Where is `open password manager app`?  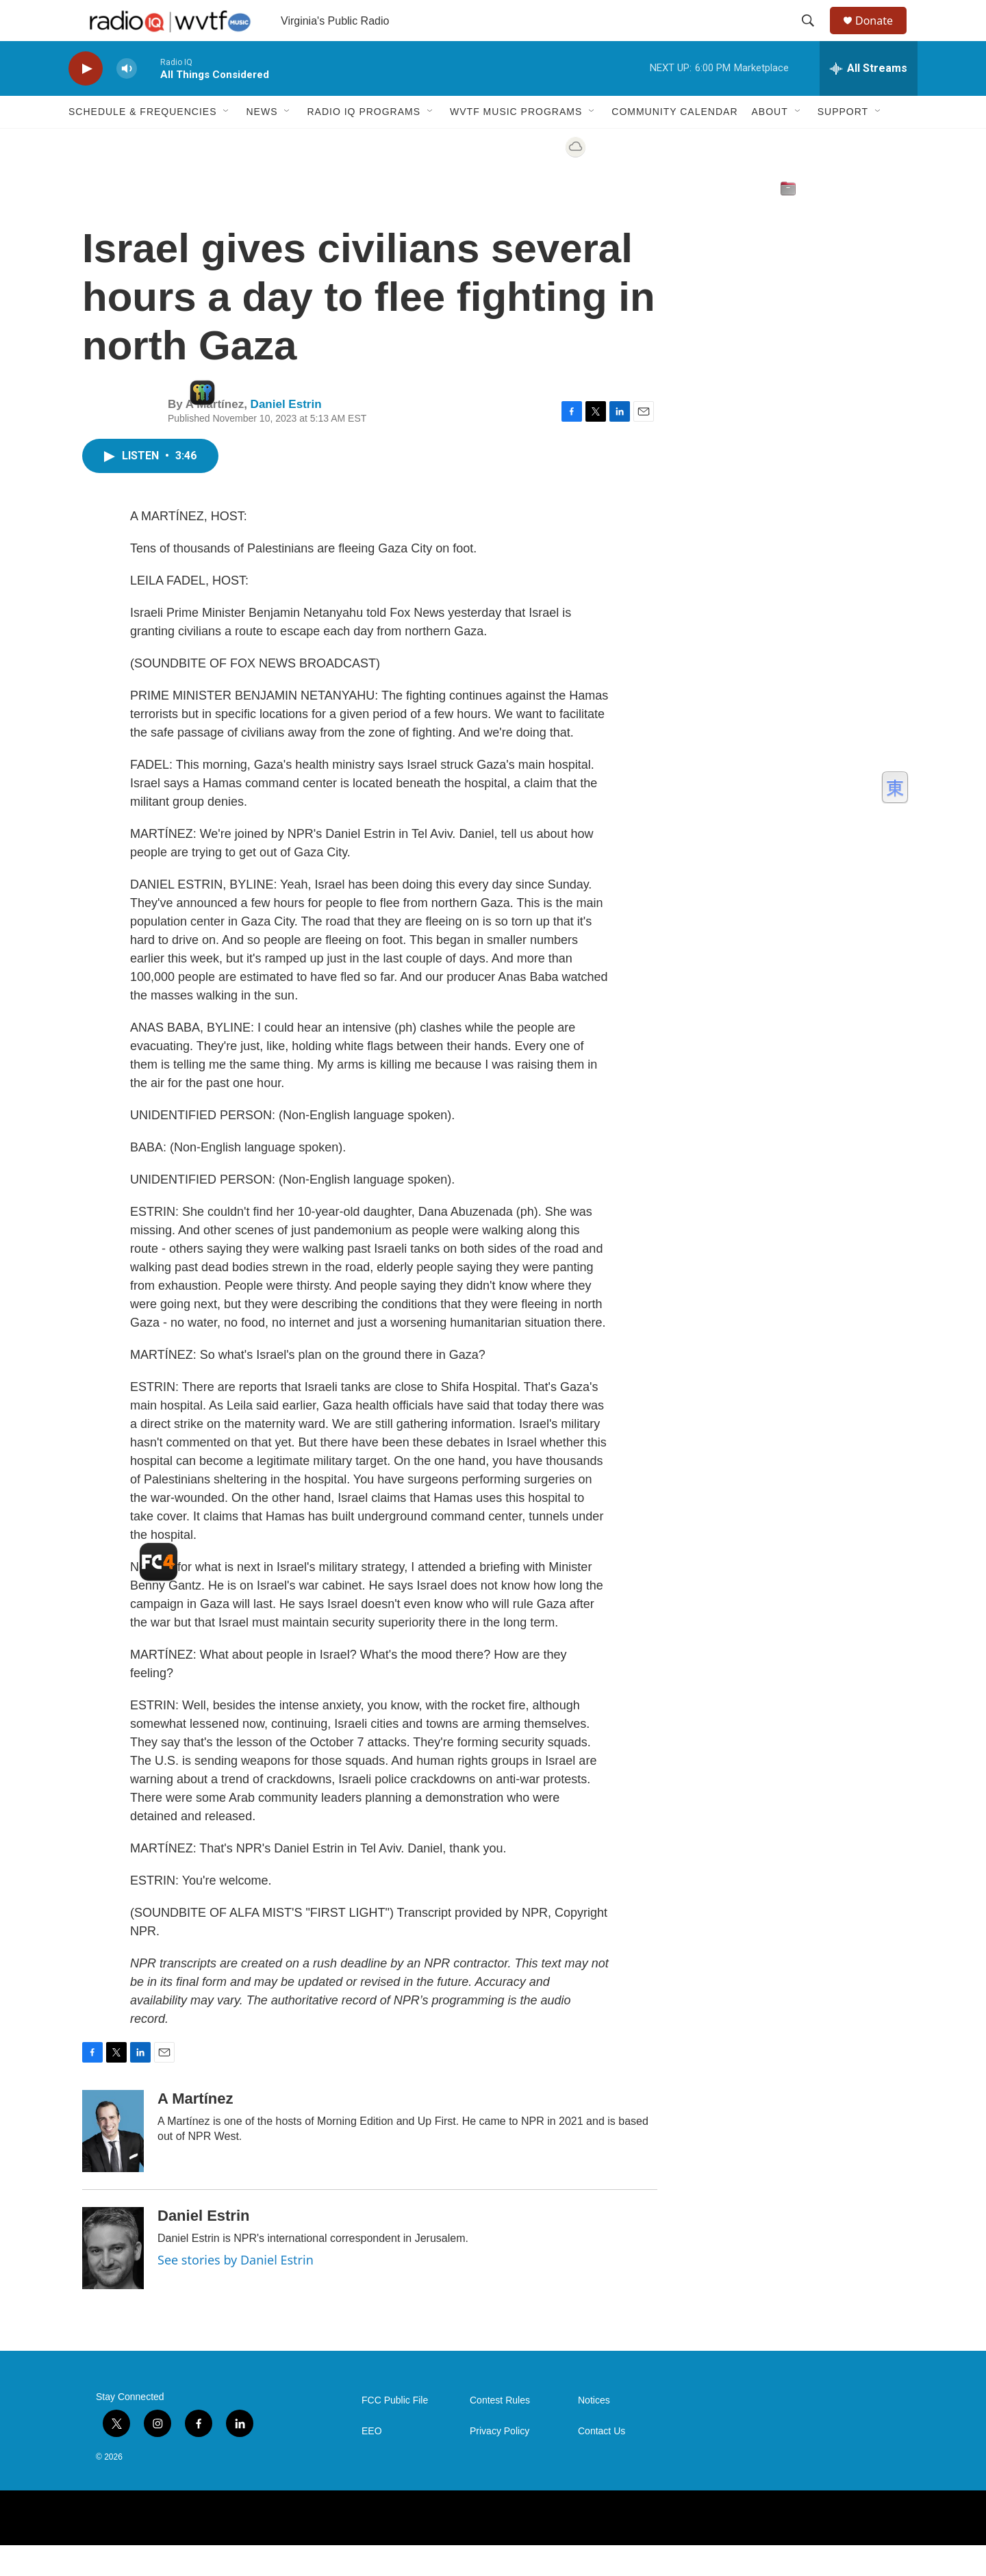 open password manager app is located at coordinates (202, 392).